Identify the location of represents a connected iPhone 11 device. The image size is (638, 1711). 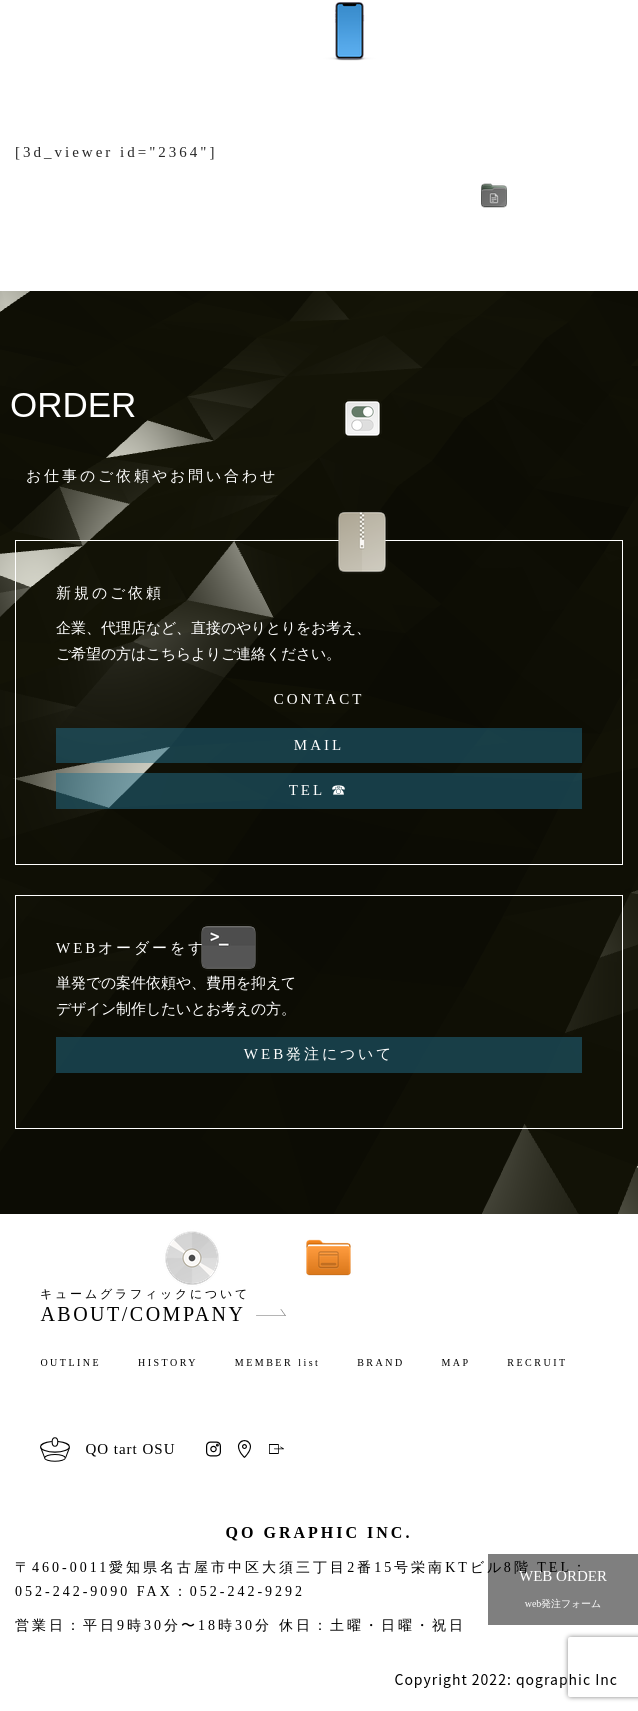
(349, 31).